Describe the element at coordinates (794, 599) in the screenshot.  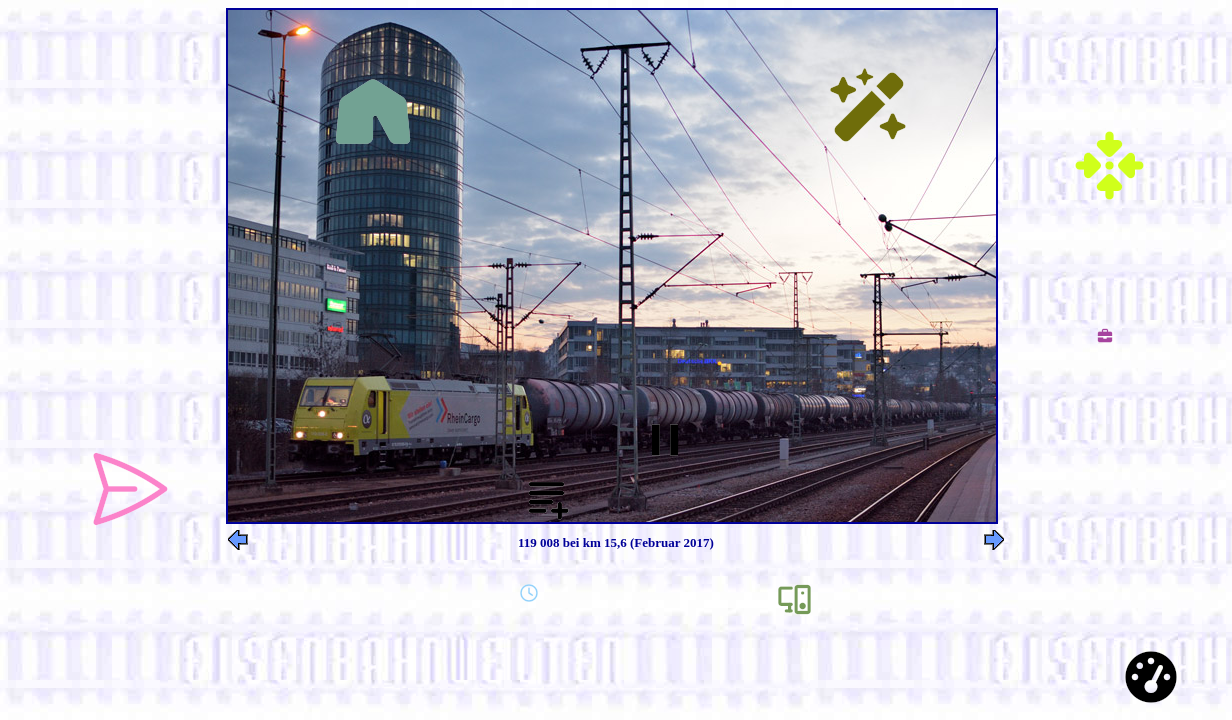
I see `view connected devices` at that location.